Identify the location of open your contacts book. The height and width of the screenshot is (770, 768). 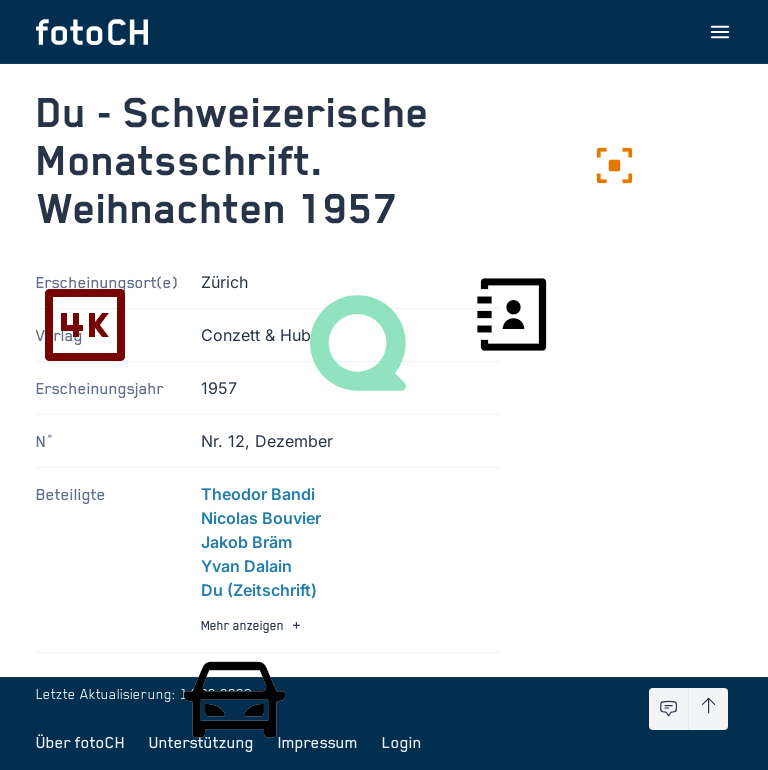
(513, 314).